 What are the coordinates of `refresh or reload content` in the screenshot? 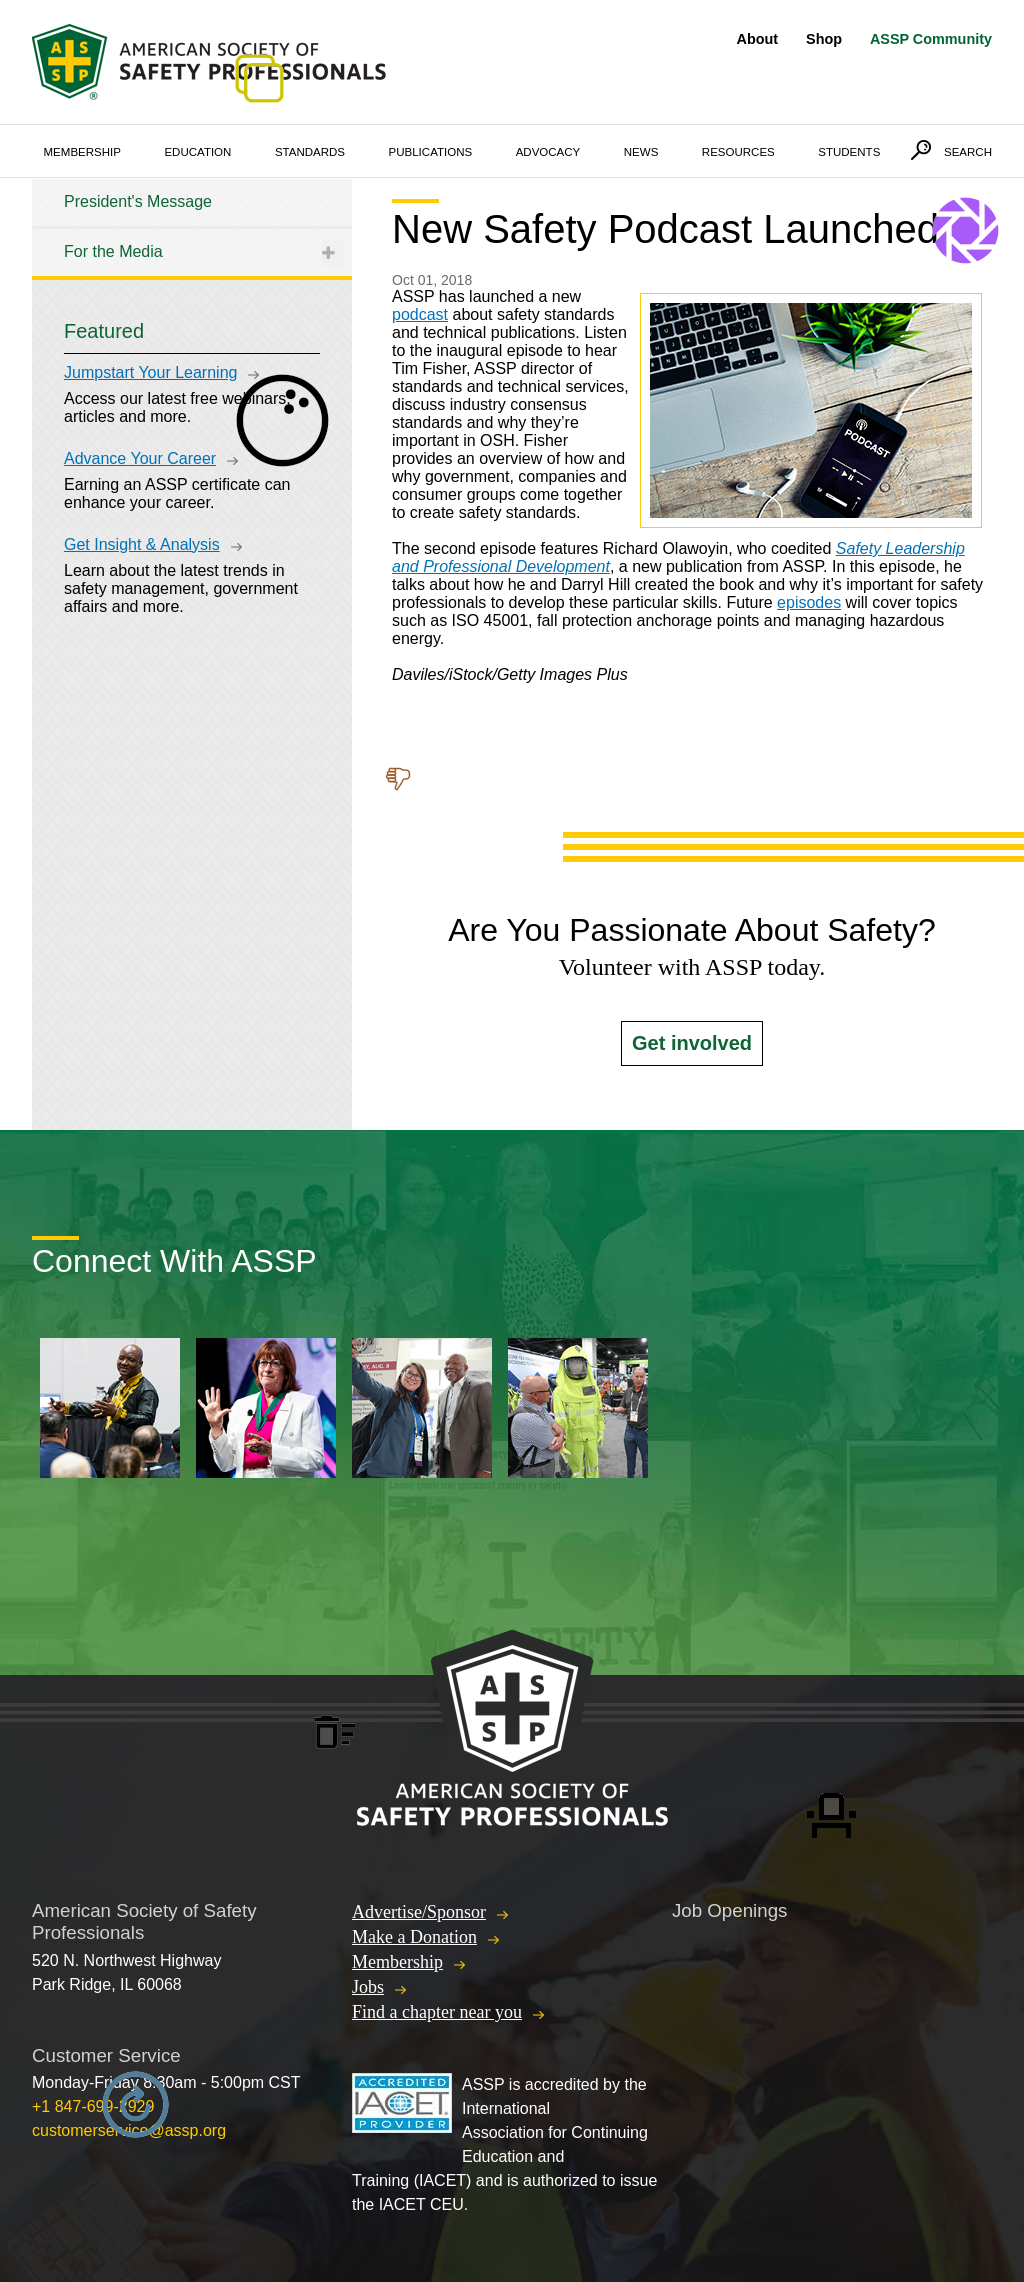 It's located at (135, 2104).